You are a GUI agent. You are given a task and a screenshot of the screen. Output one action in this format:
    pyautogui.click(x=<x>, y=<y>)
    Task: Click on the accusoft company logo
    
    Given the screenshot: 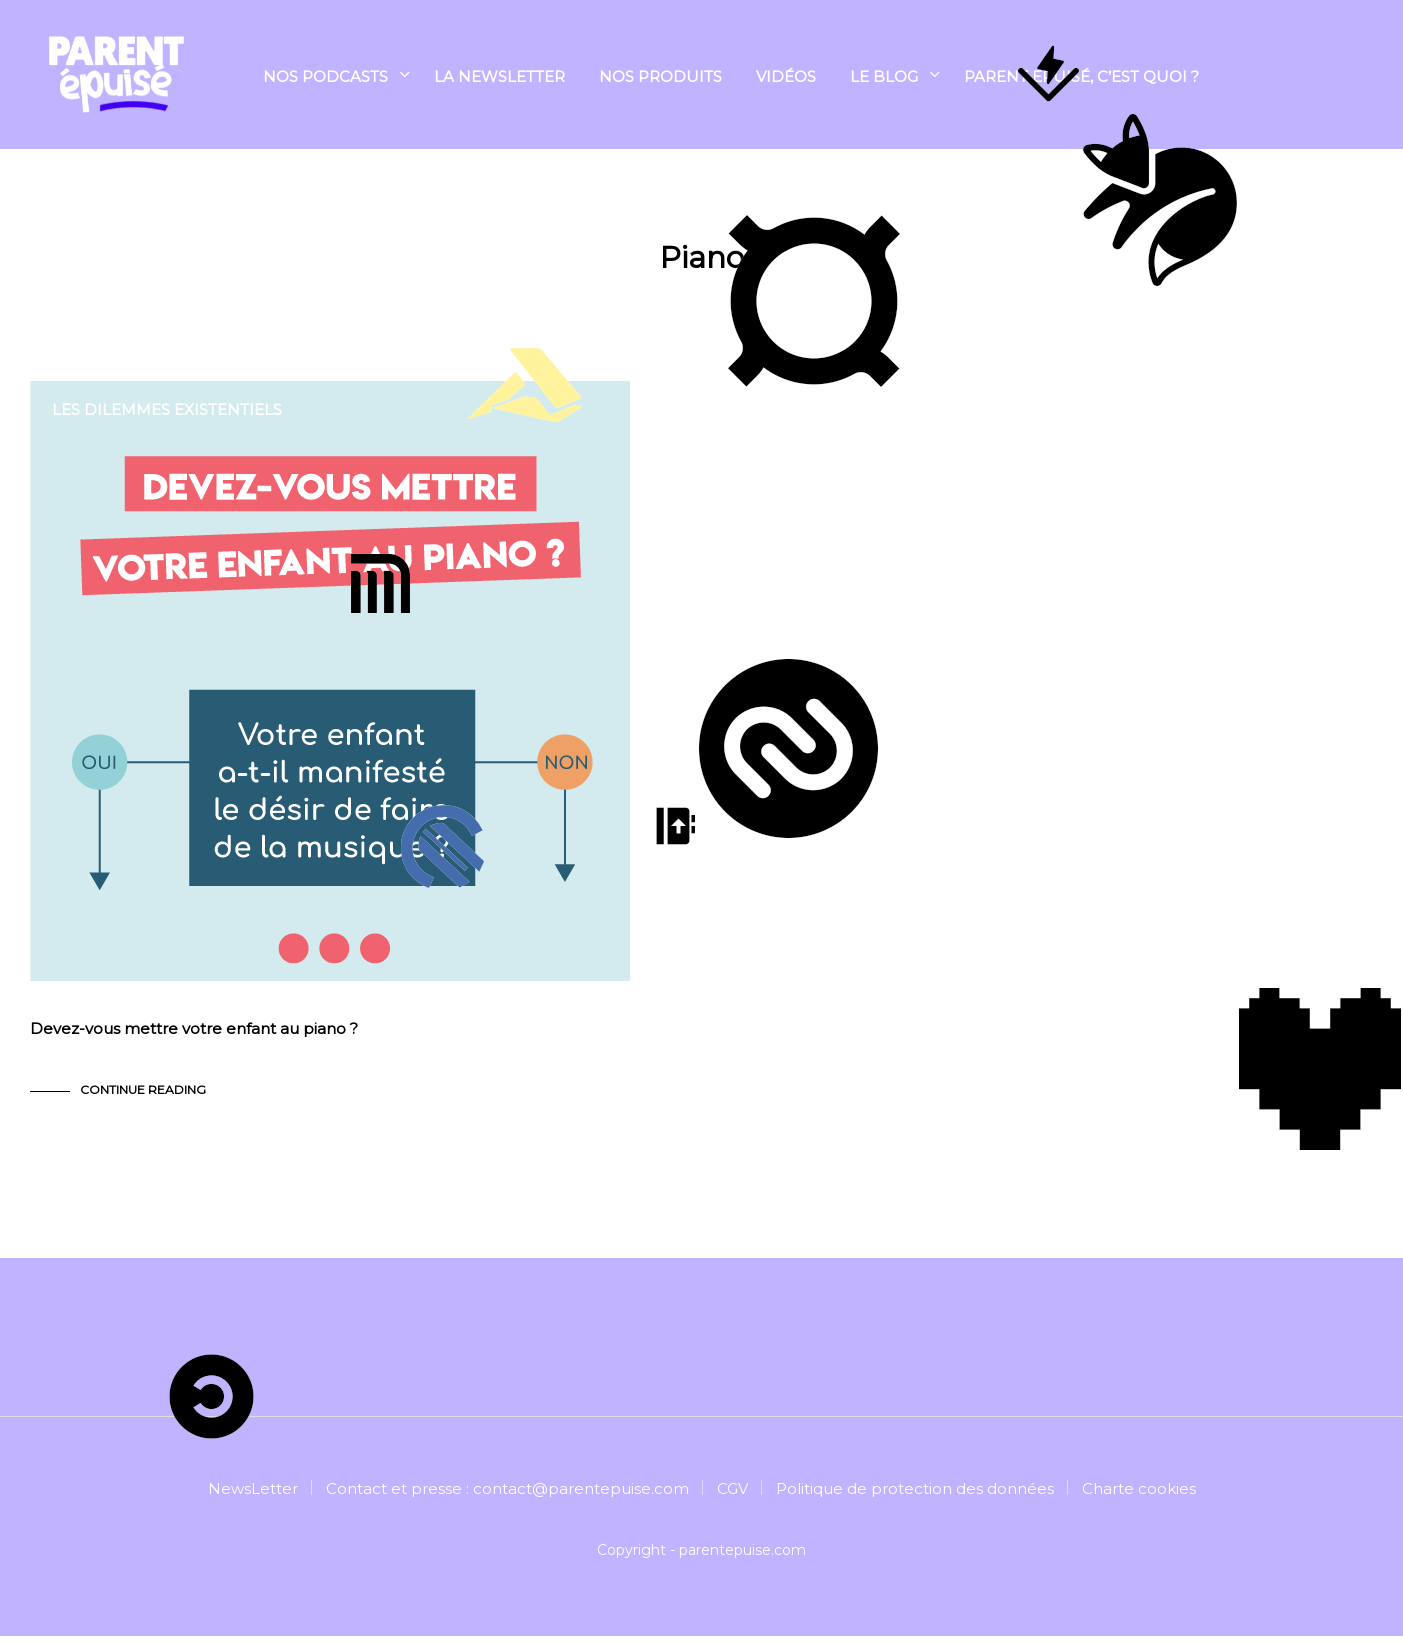 What is the action you would take?
    pyautogui.click(x=525, y=385)
    